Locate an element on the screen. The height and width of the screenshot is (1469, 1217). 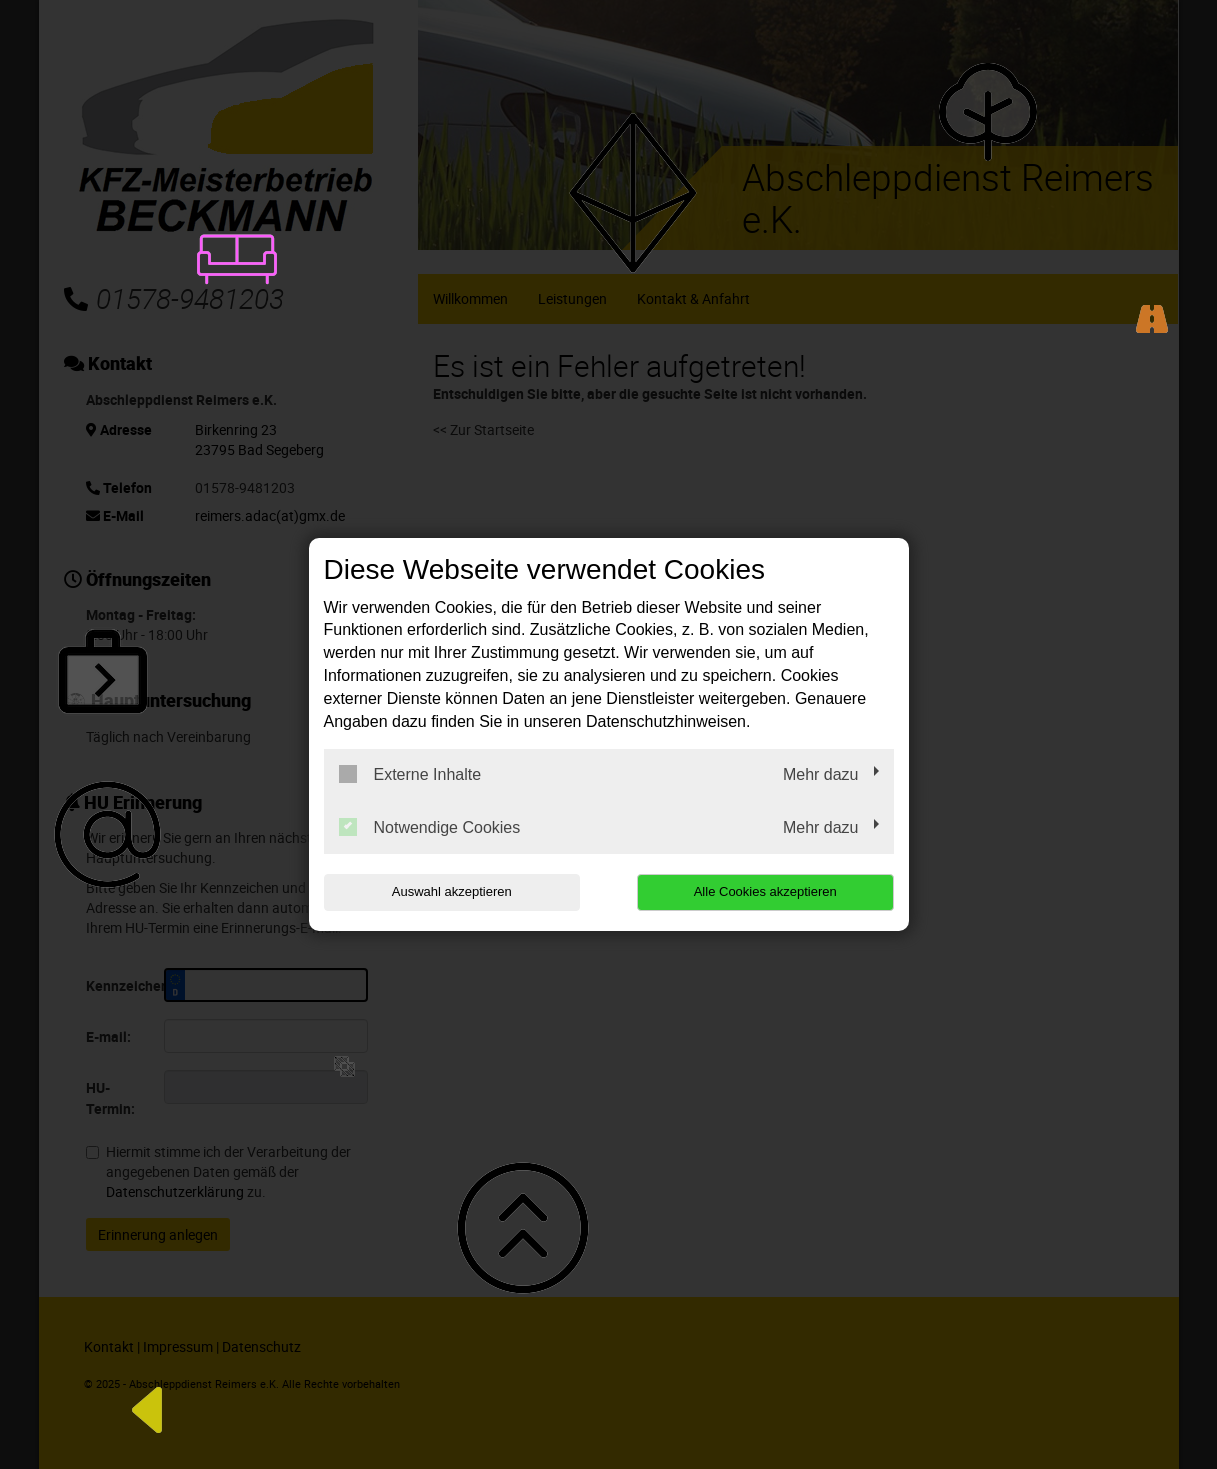
browse furniture or home decor items is located at coordinates (237, 258).